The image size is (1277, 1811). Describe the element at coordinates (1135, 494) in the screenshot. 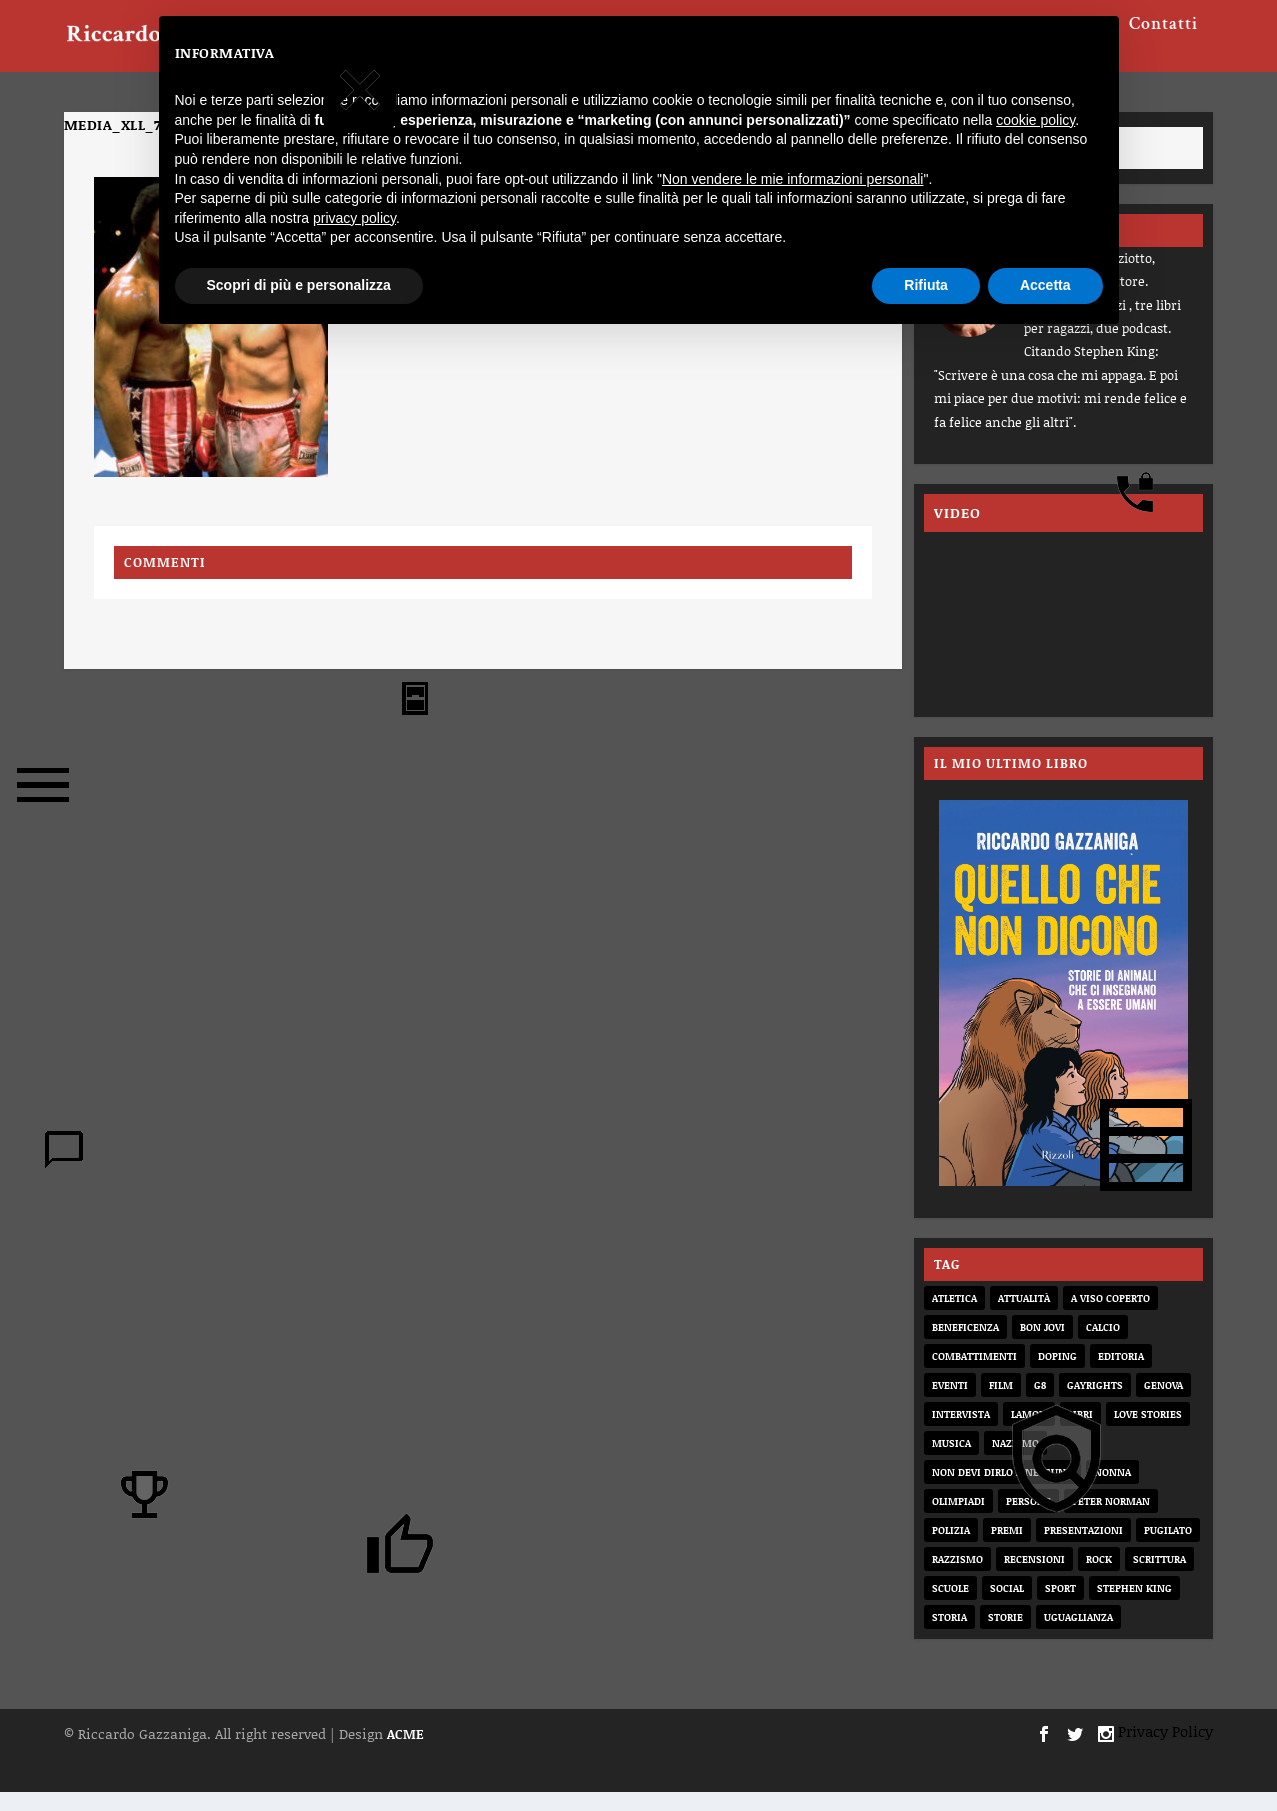

I see `indicates phone is locked during a call` at that location.